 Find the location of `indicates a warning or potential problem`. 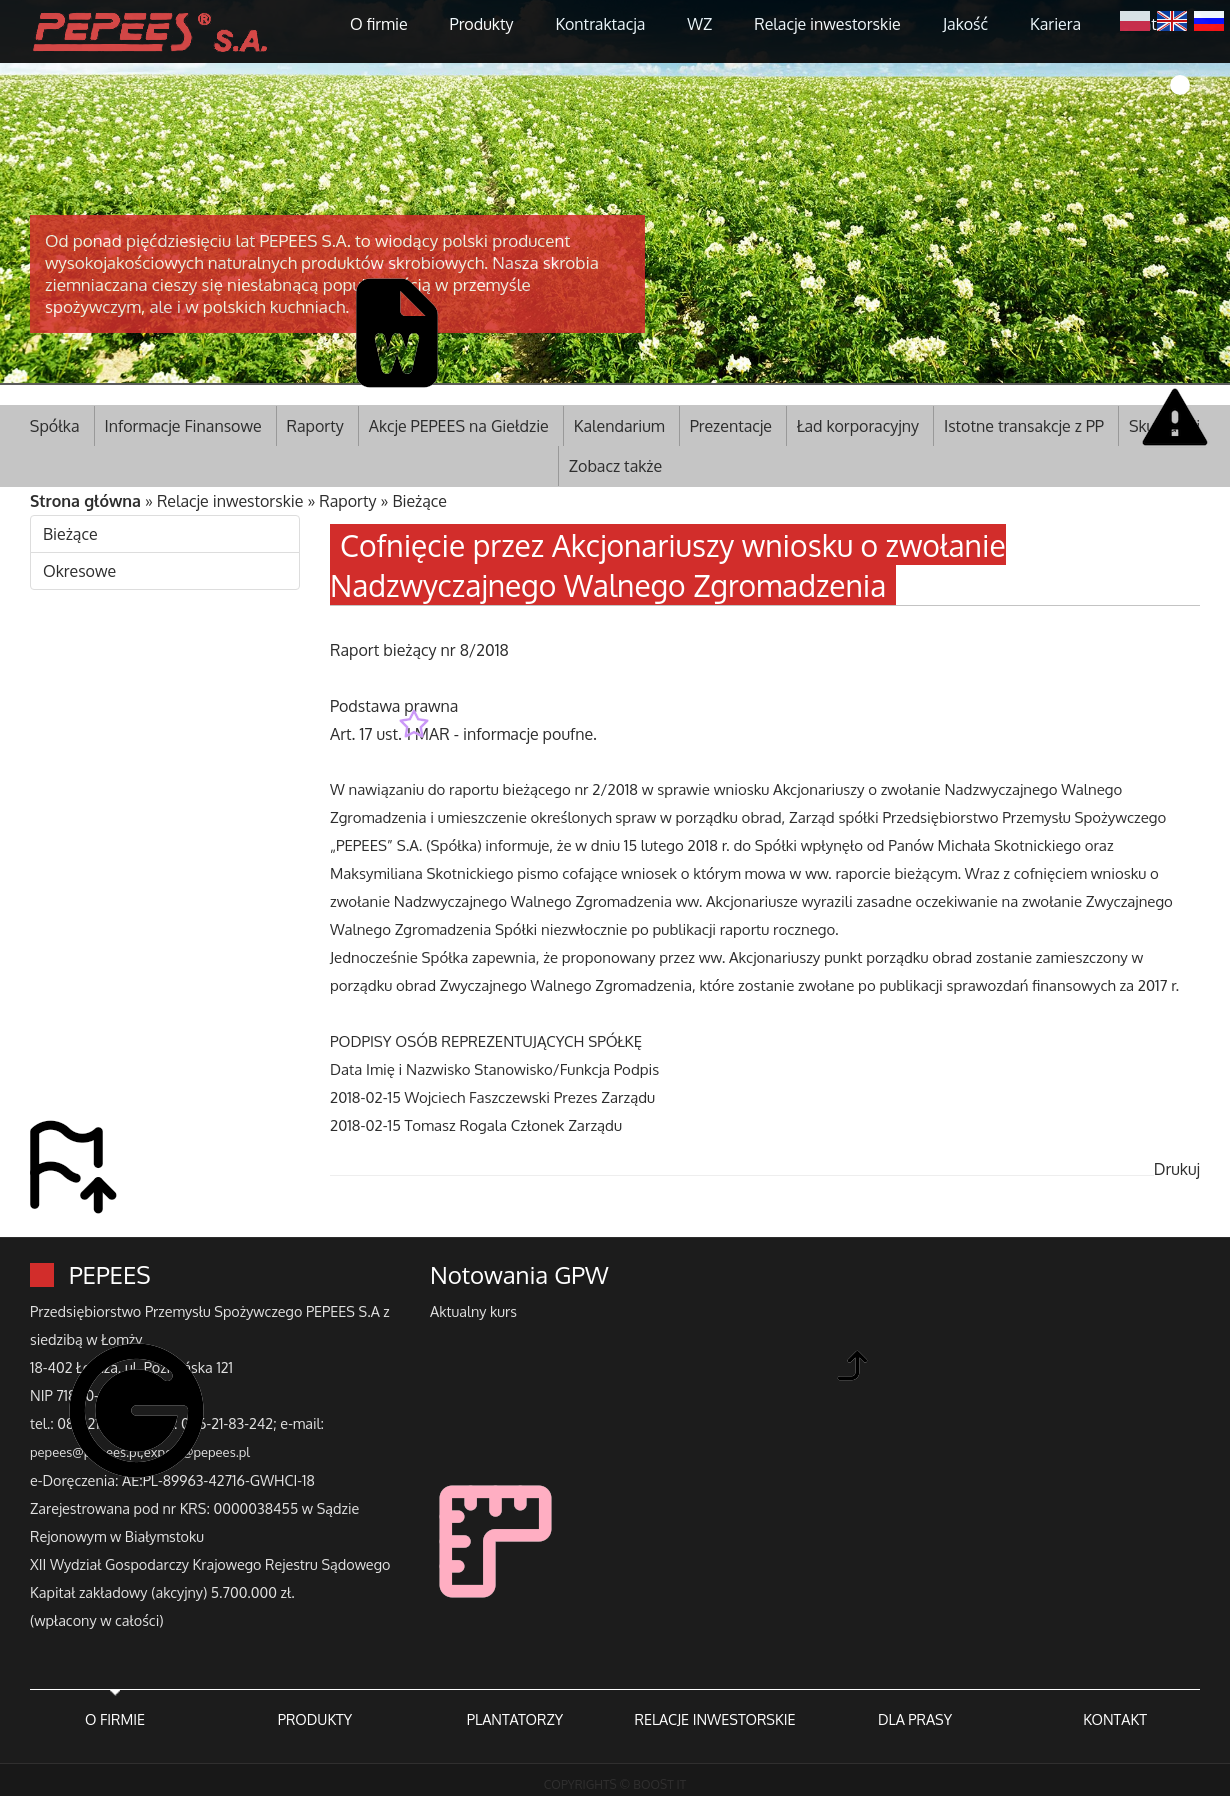

indicates a warning or potential problem is located at coordinates (1175, 417).